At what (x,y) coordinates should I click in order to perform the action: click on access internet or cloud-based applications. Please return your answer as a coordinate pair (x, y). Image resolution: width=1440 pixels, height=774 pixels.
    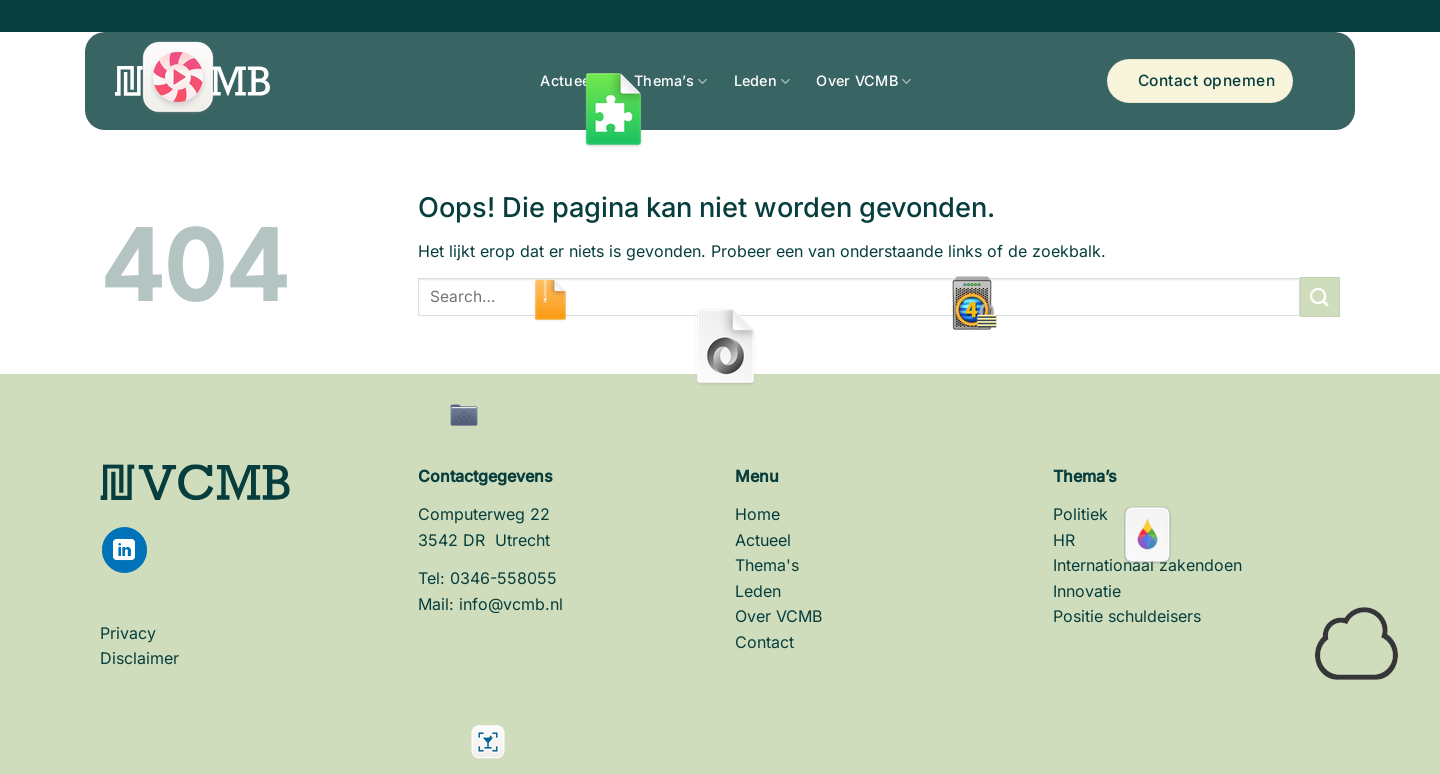
    Looking at the image, I should click on (1356, 643).